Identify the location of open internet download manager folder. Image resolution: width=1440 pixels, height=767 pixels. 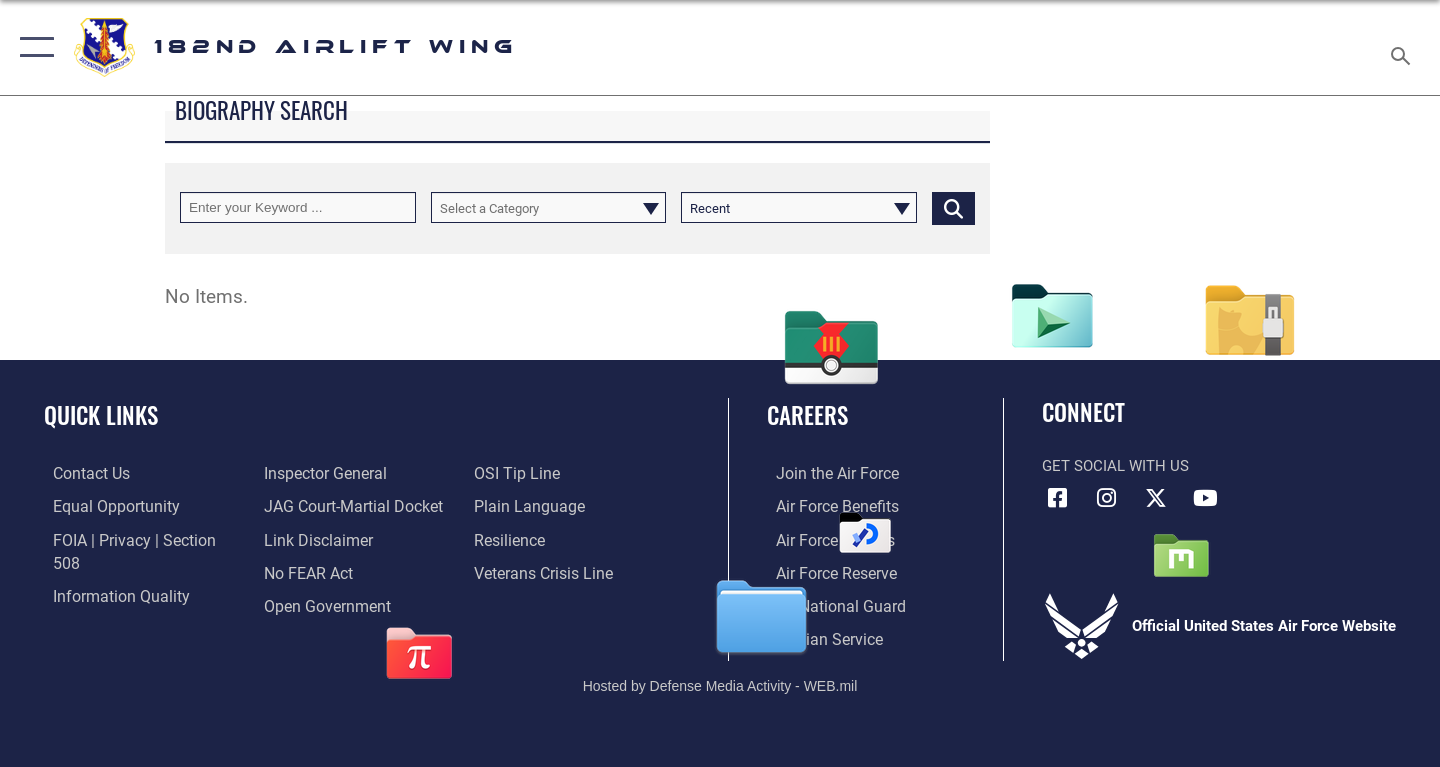
(1052, 318).